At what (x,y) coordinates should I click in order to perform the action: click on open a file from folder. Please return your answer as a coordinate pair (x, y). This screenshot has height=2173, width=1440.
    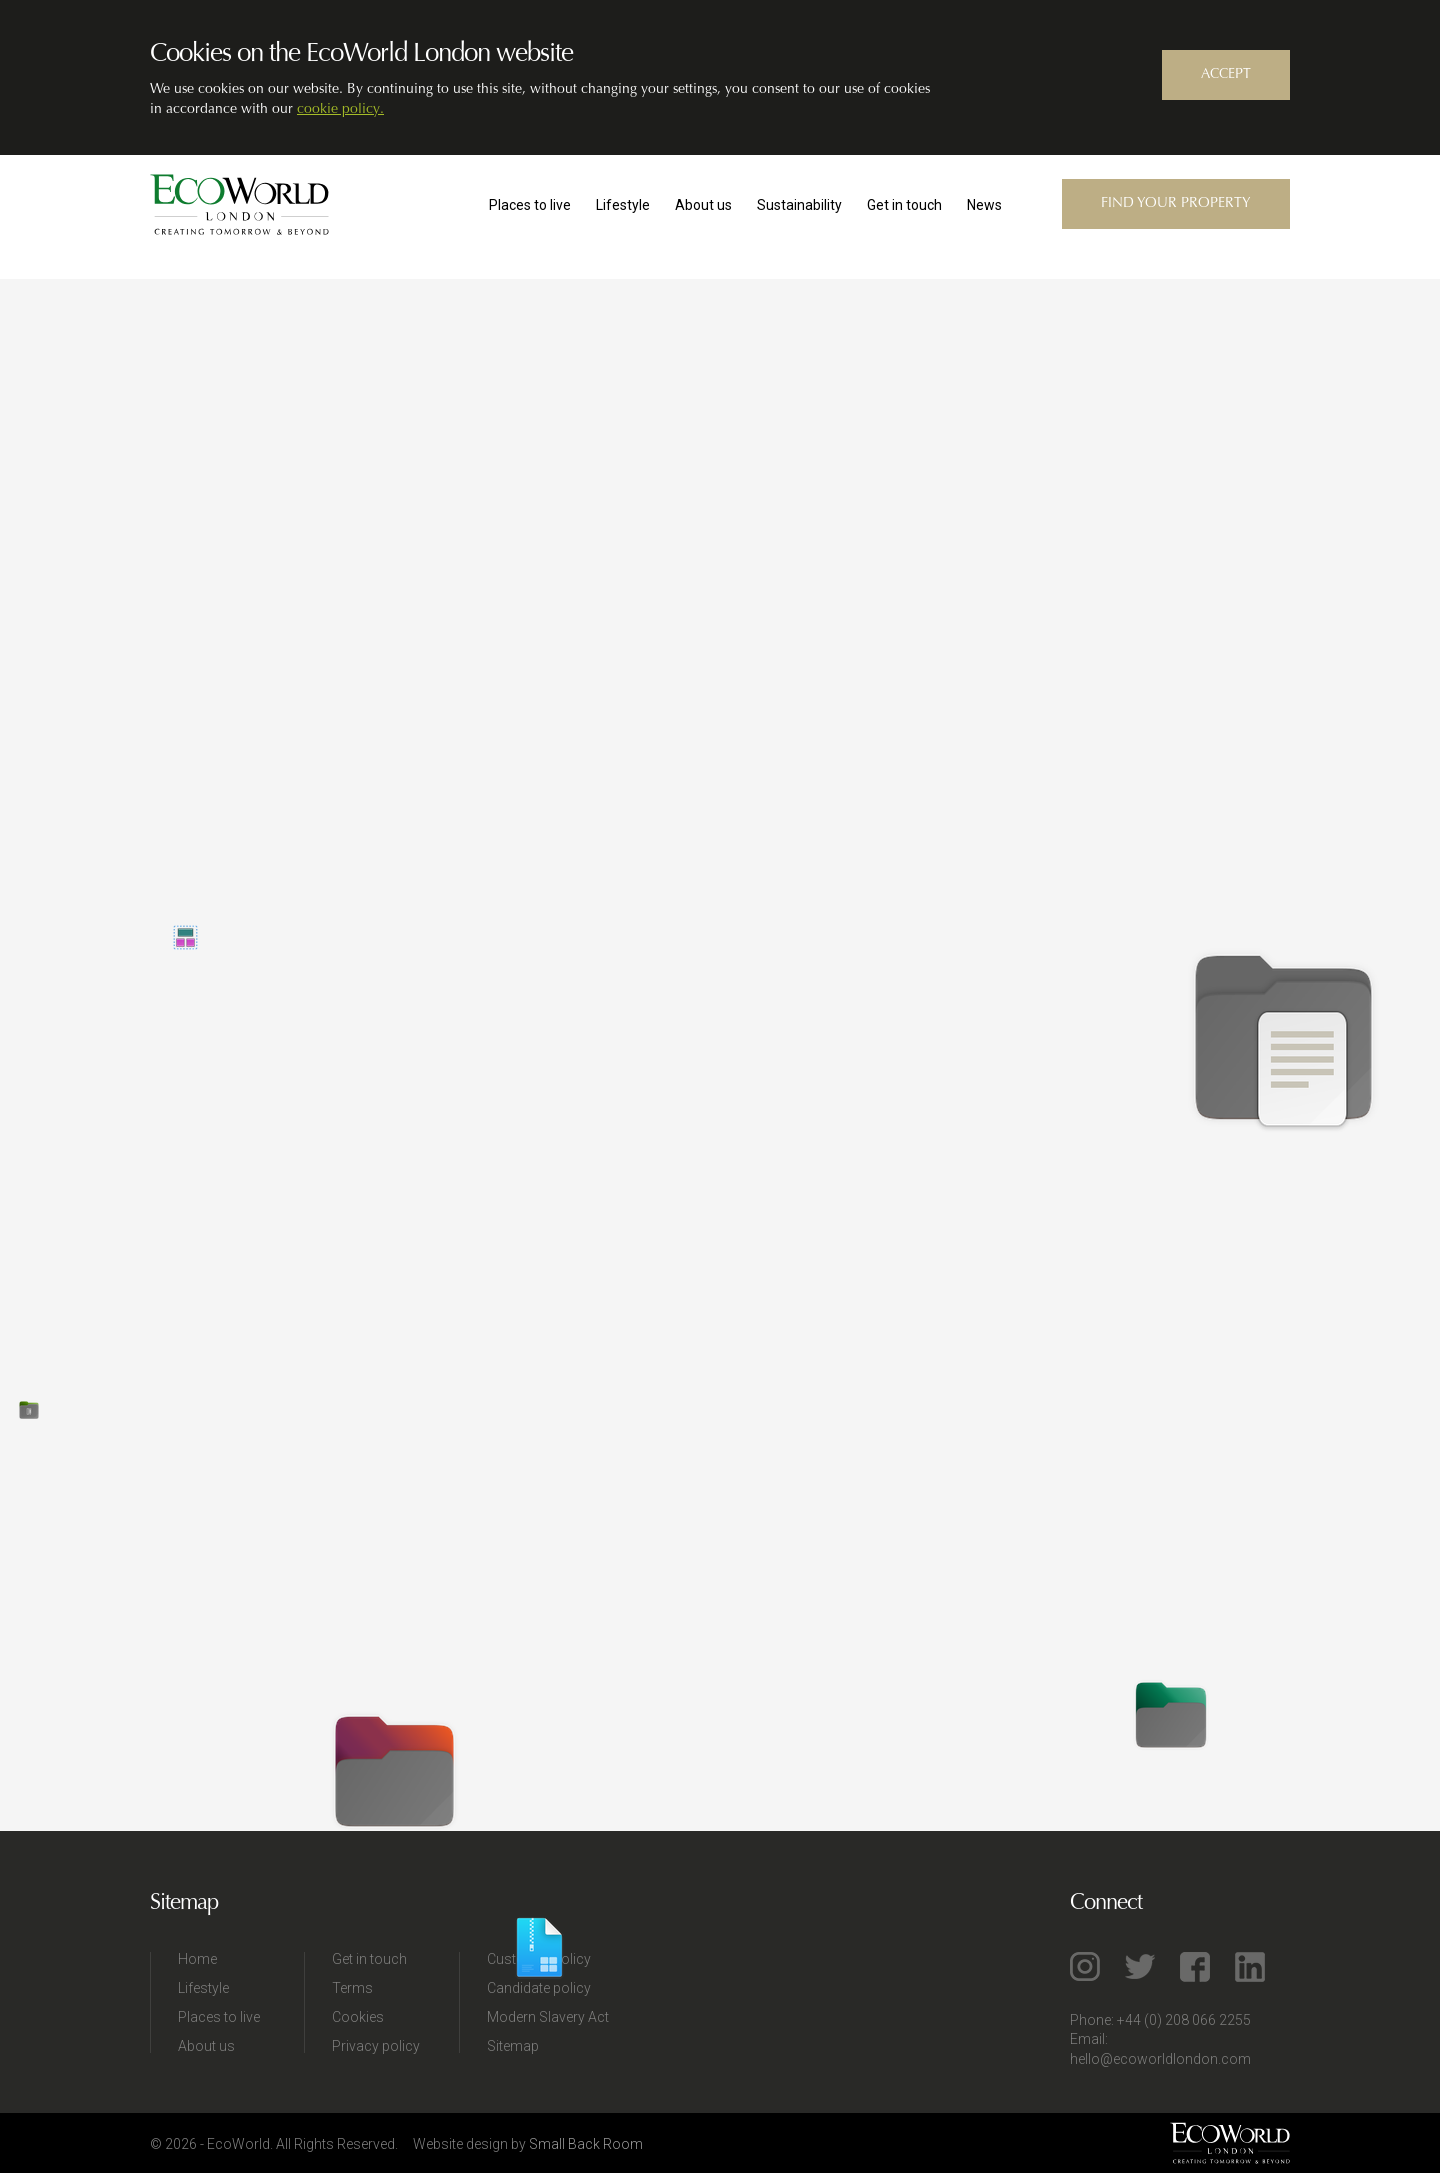
    Looking at the image, I should click on (1283, 1037).